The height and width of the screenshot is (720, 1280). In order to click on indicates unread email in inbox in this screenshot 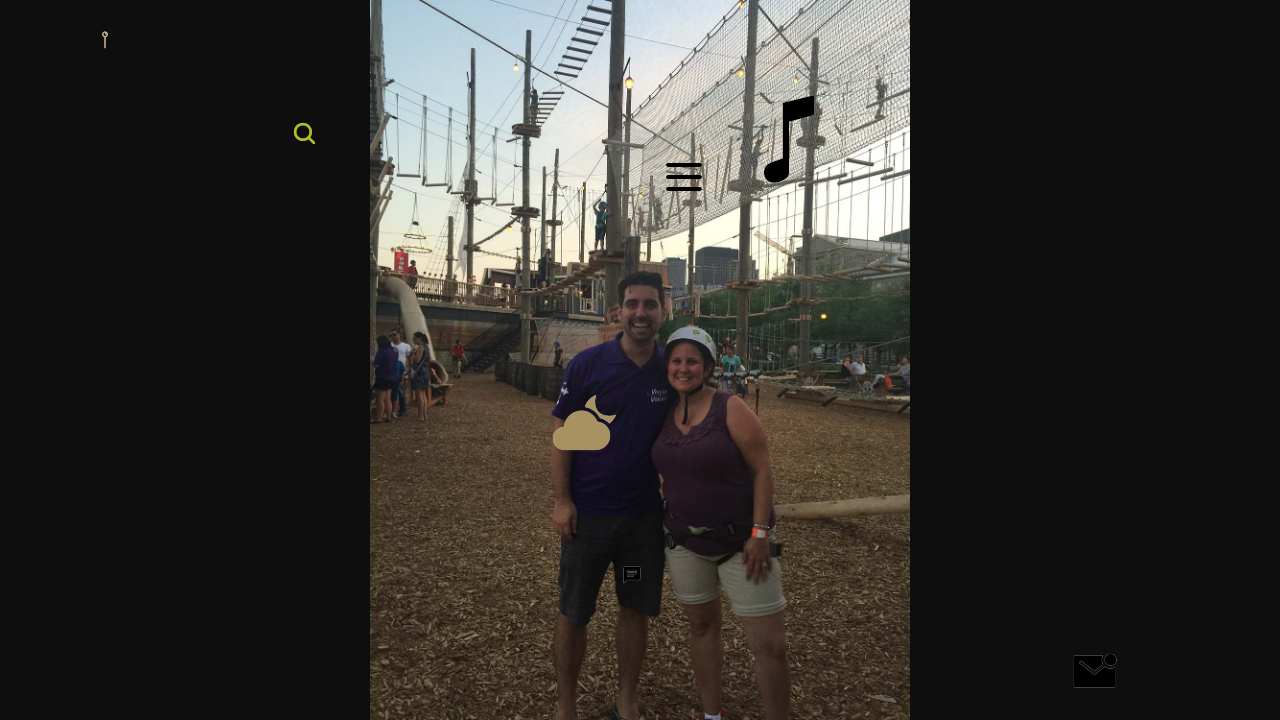, I will do `click(1094, 671)`.